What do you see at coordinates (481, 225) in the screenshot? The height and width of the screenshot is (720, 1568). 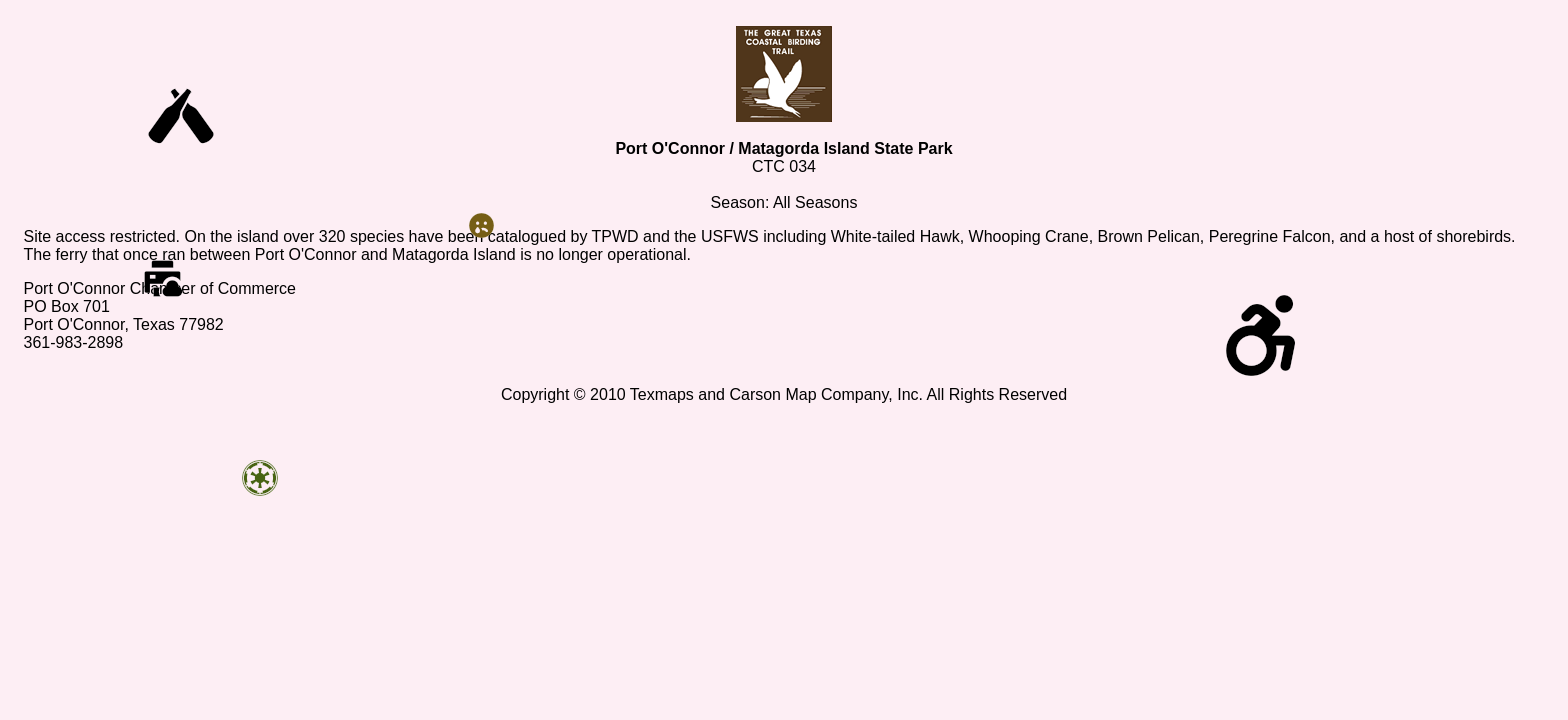 I see `indicates an error or something went wrong` at bounding box center [481, 225].